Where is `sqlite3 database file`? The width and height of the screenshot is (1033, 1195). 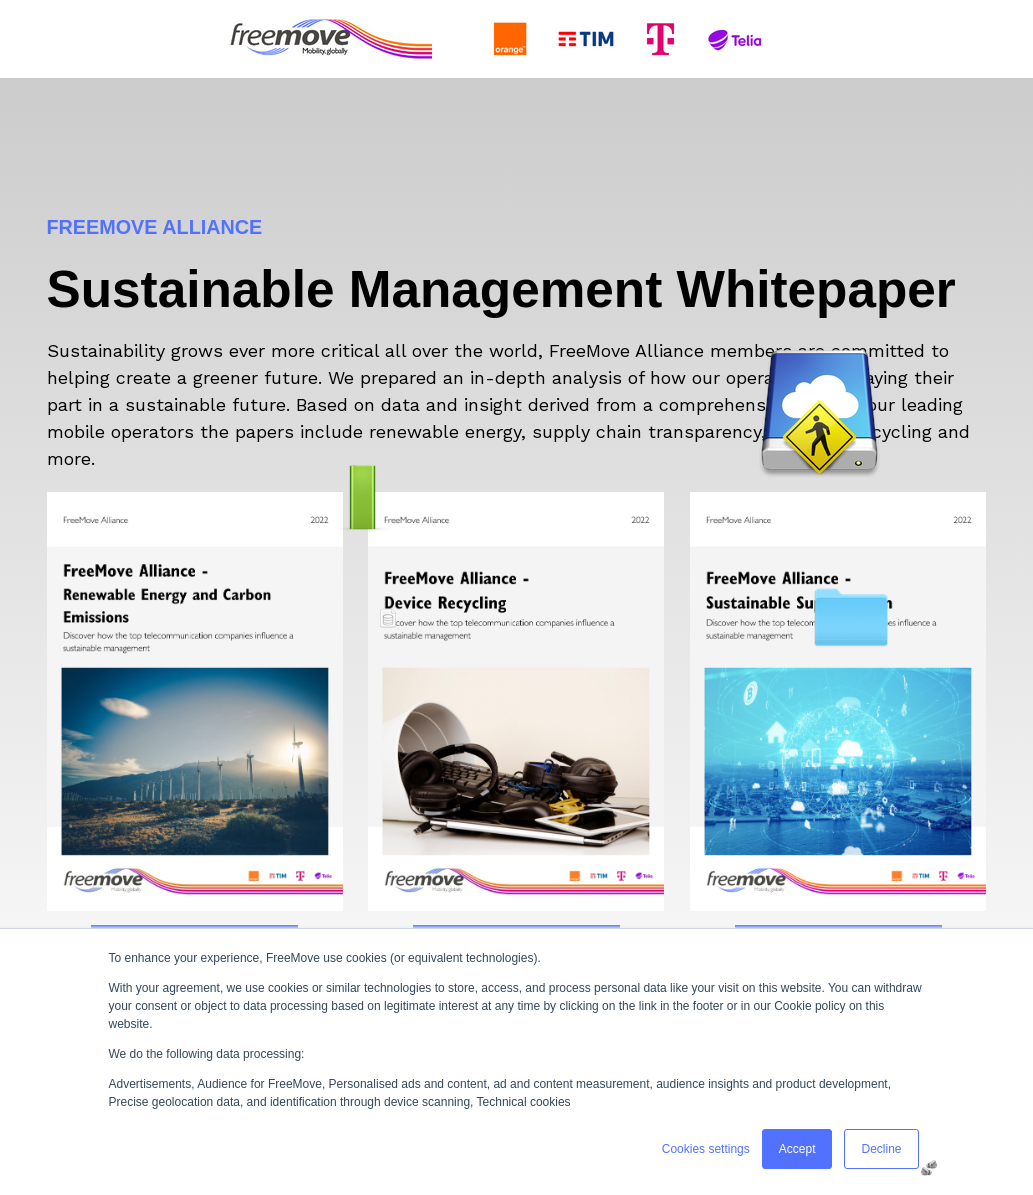
sqlite3 database file is located at coordinates (388, 618).